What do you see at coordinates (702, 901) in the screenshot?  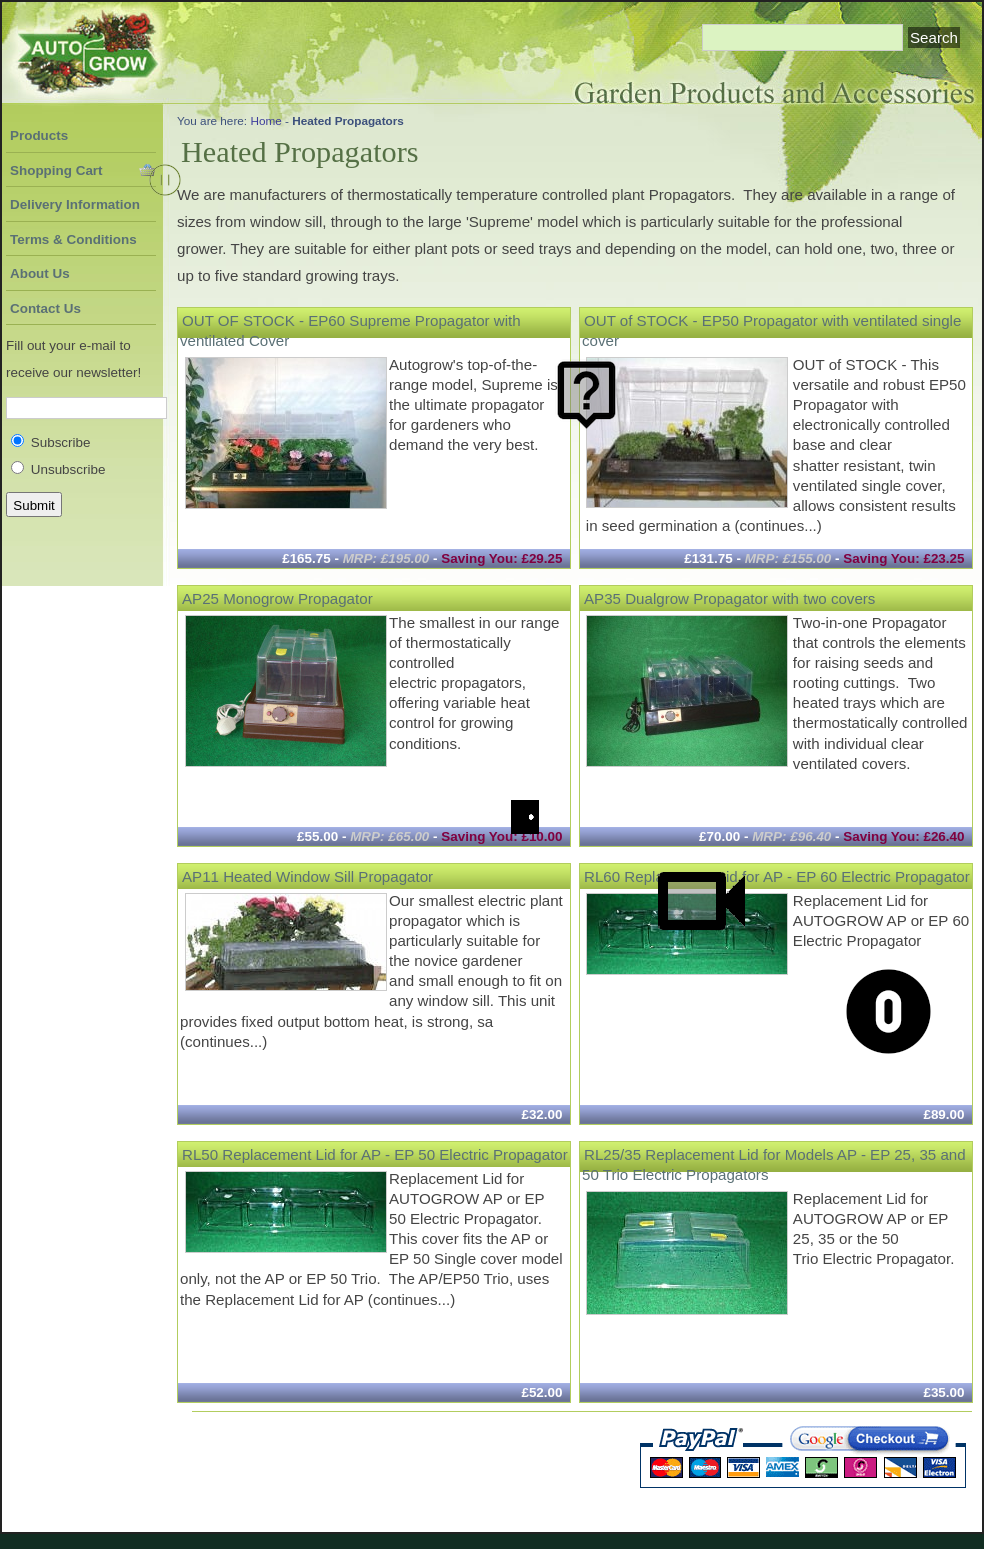 I see `start a video call` at bounding box center [702, 901].